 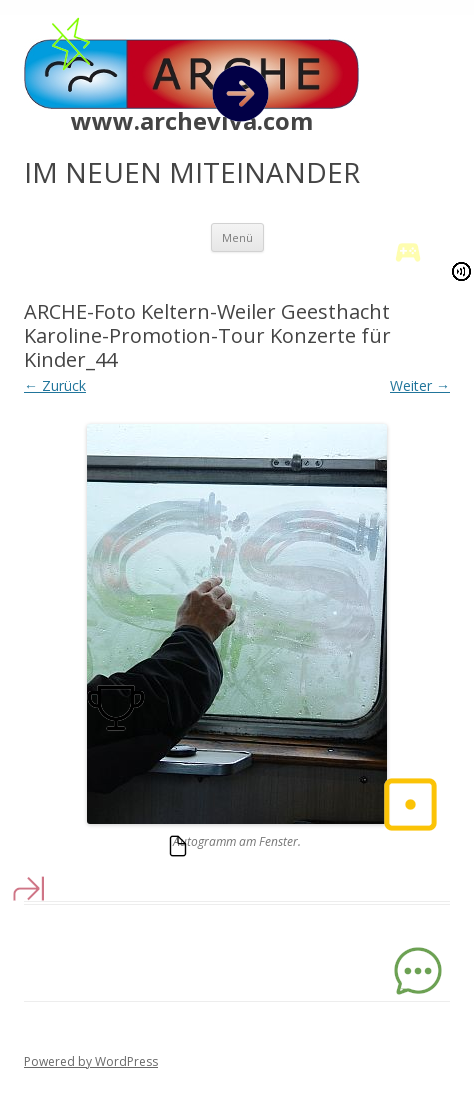 I want to click on access gaming features or games library, so click(x=408, y=252).